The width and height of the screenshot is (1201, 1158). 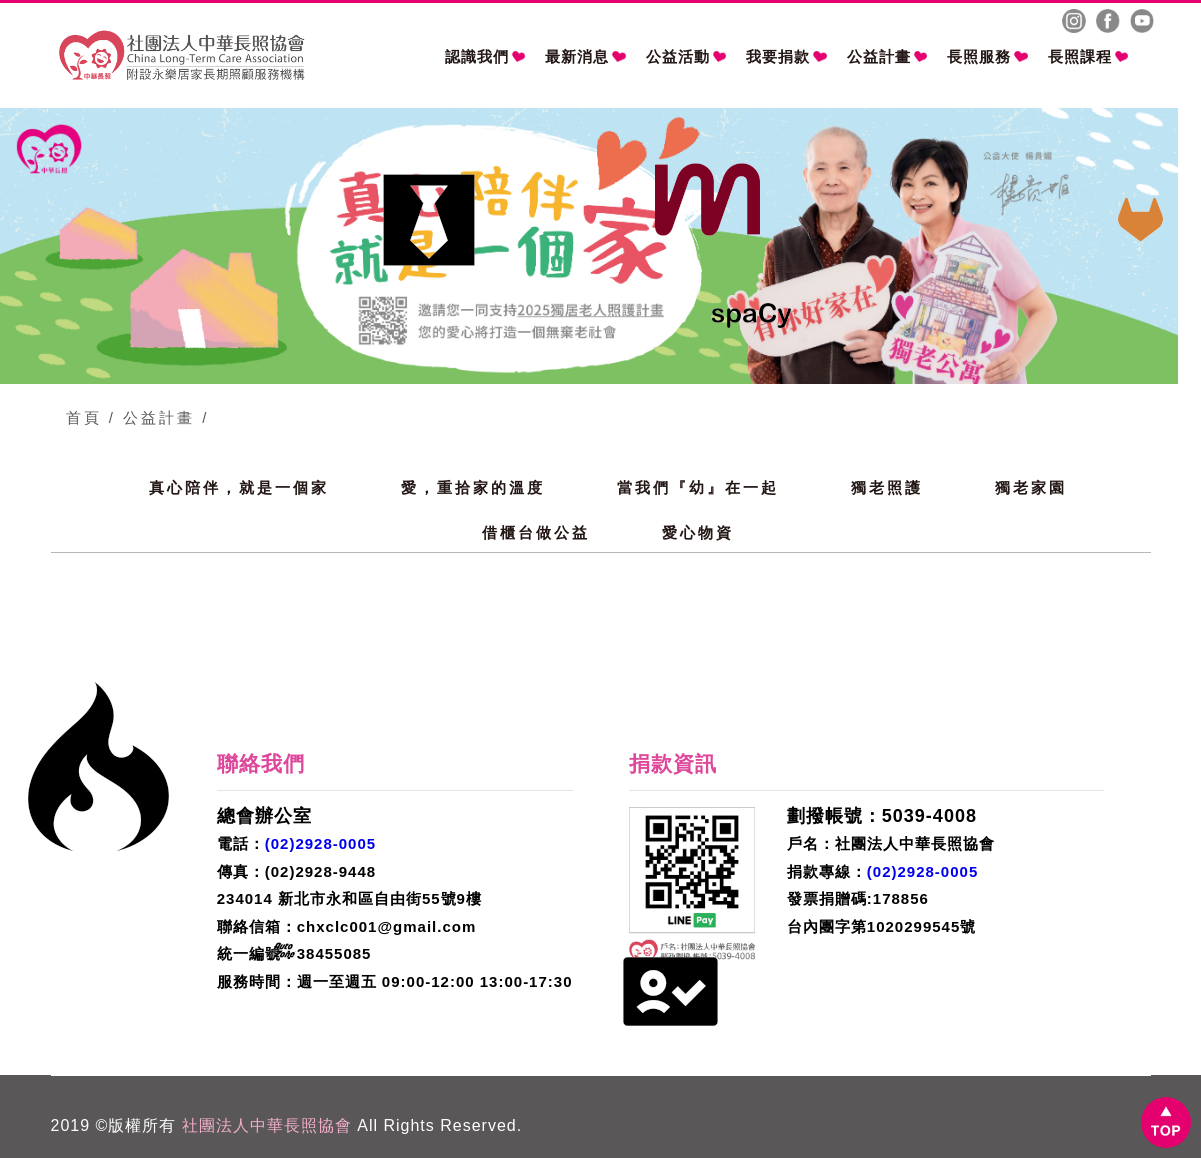 What do you see at coordinates (751, 315) in the screenshot?
I see `open spaCy natural language processing library` at bounding box center [751, 315].